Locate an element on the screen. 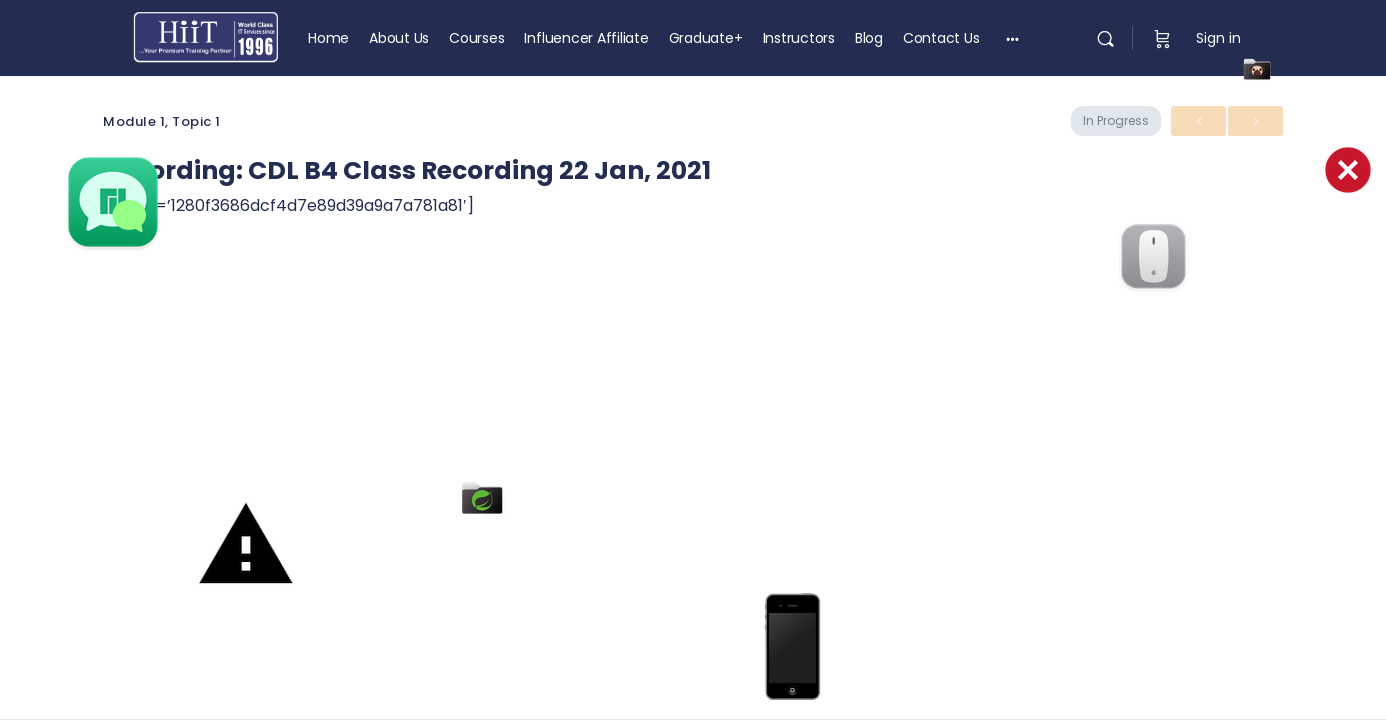  iPhone device icon is located at coordinates (792, 646).